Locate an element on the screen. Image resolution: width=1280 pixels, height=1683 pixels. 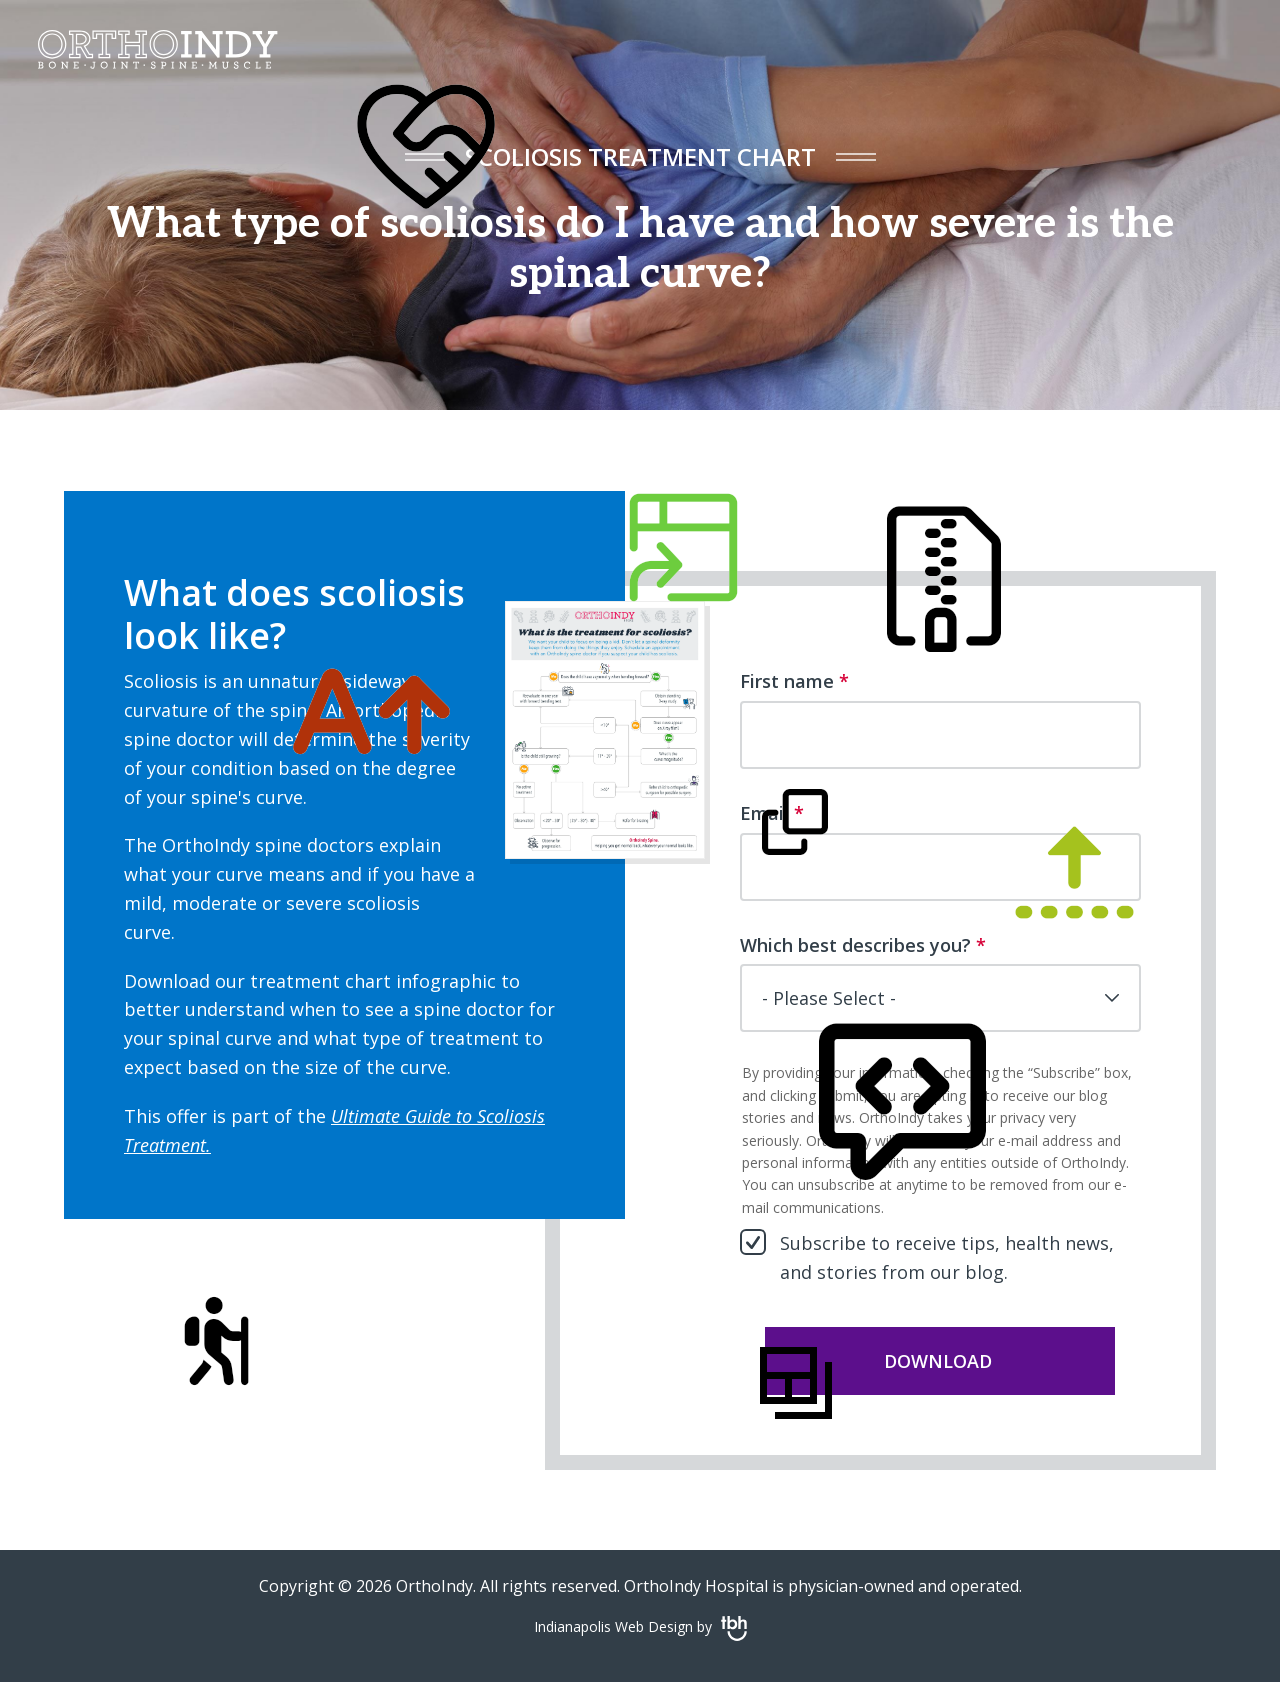
copy to clipboard is located at coordinates (795, 822).